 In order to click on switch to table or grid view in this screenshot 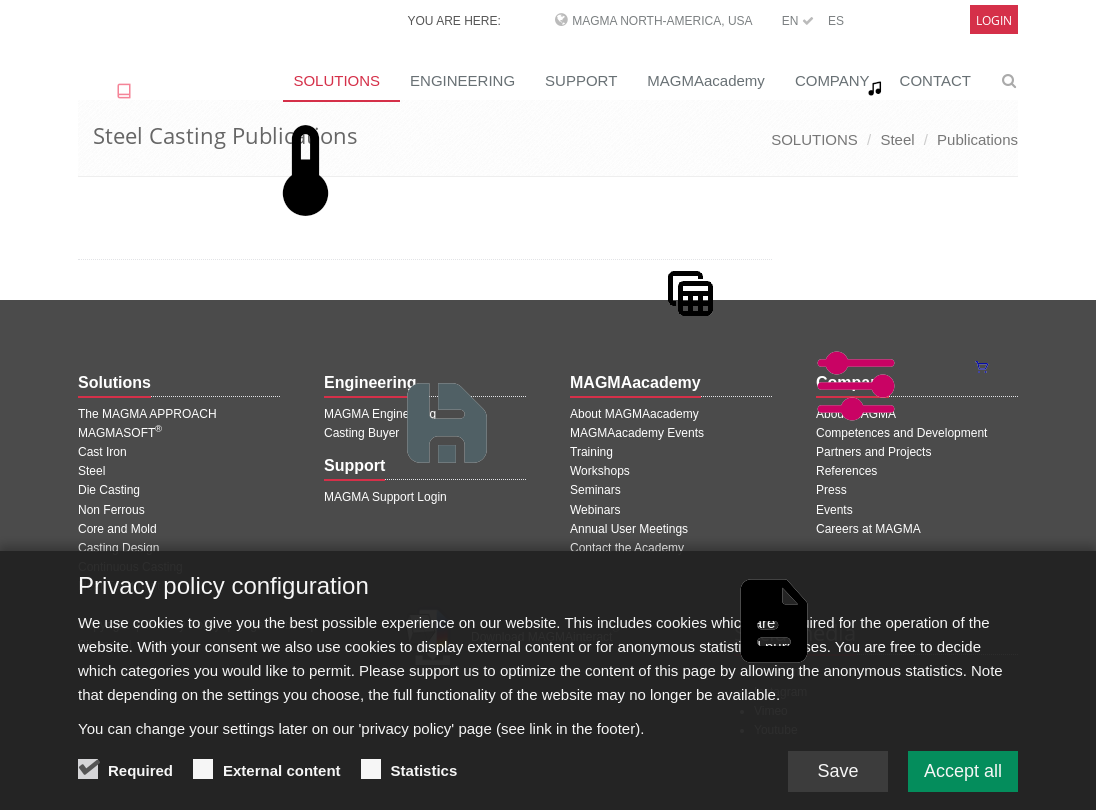, I will do `click(690, 293)`.